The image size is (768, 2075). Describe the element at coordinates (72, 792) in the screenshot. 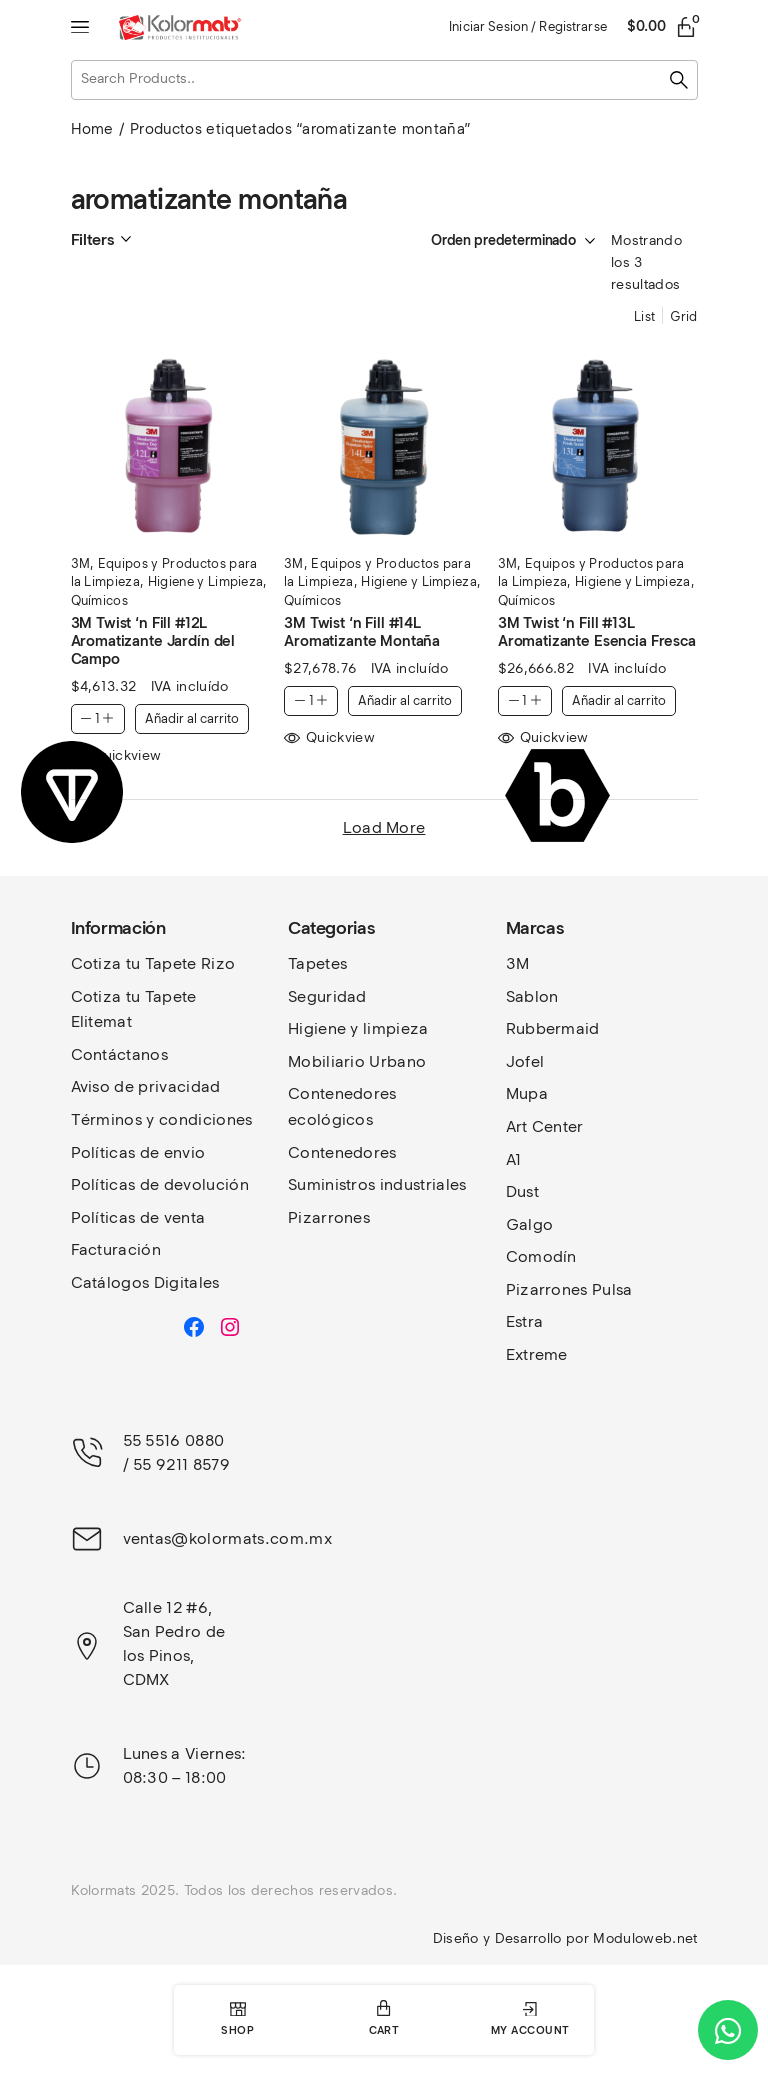

I see `open TON wallet or blockchain app` at that location.